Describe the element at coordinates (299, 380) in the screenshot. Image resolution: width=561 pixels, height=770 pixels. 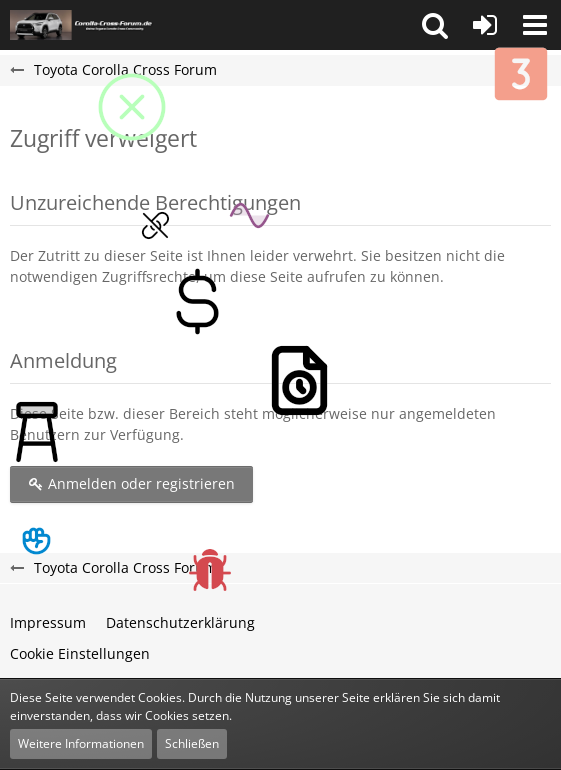
I see `view file history or recent changes` at that location.